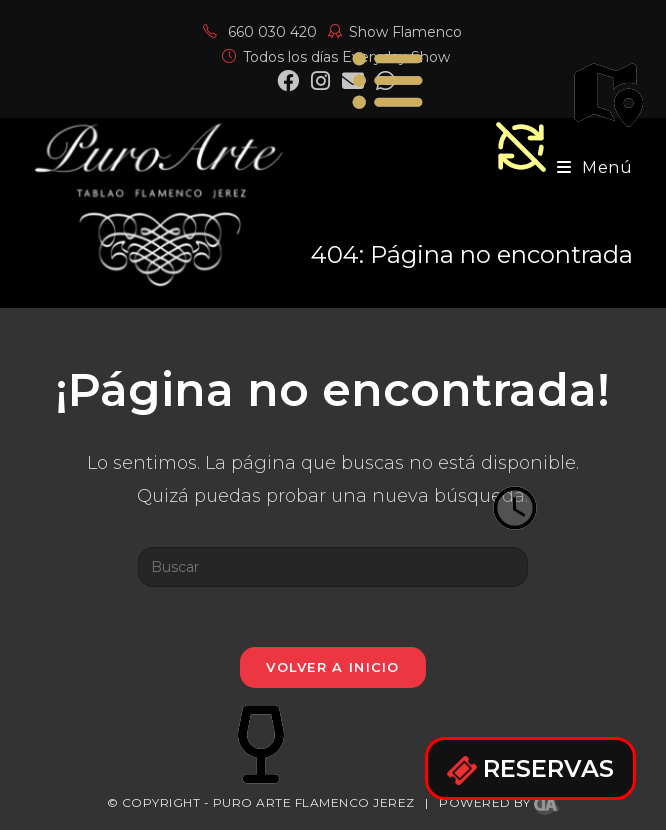 This screenshot has height=830, width=666. What do you see at coordinates (521, 147) in the screenshot?
I see `auto-refresh disabled` at bounding box center [521, 147].